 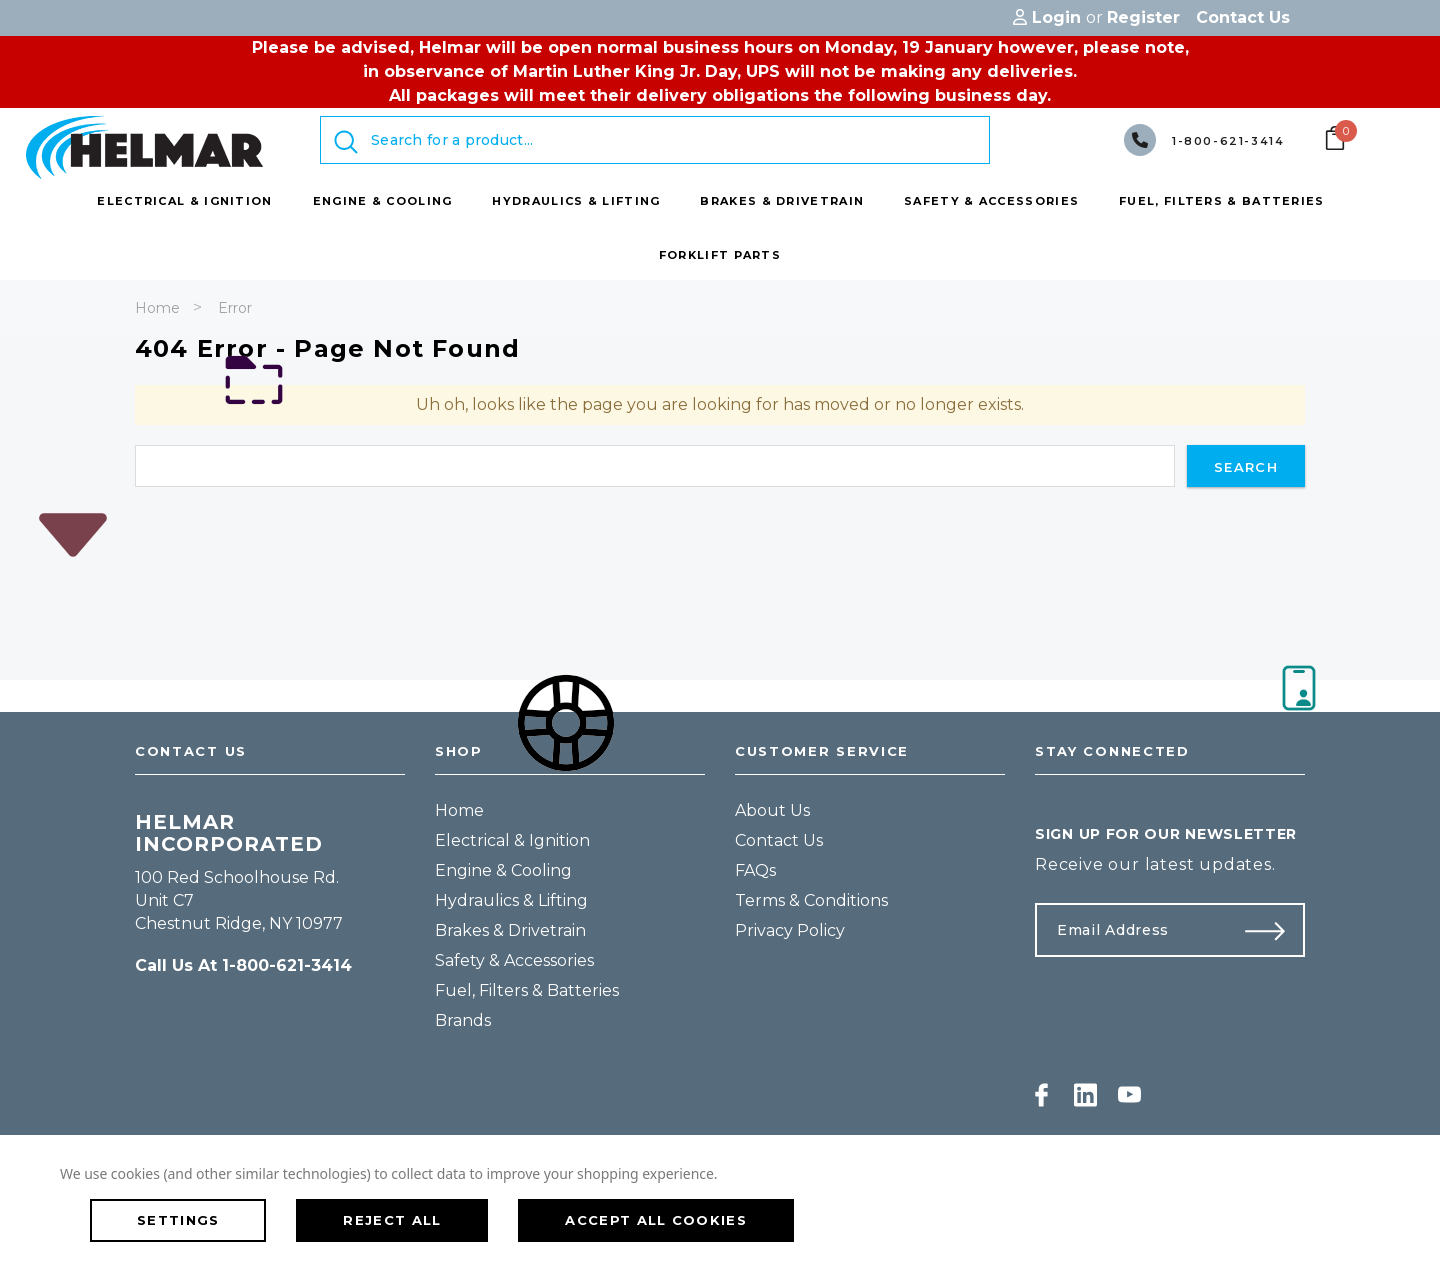 I want to click on create a new folder, so click(x=254, y=380).